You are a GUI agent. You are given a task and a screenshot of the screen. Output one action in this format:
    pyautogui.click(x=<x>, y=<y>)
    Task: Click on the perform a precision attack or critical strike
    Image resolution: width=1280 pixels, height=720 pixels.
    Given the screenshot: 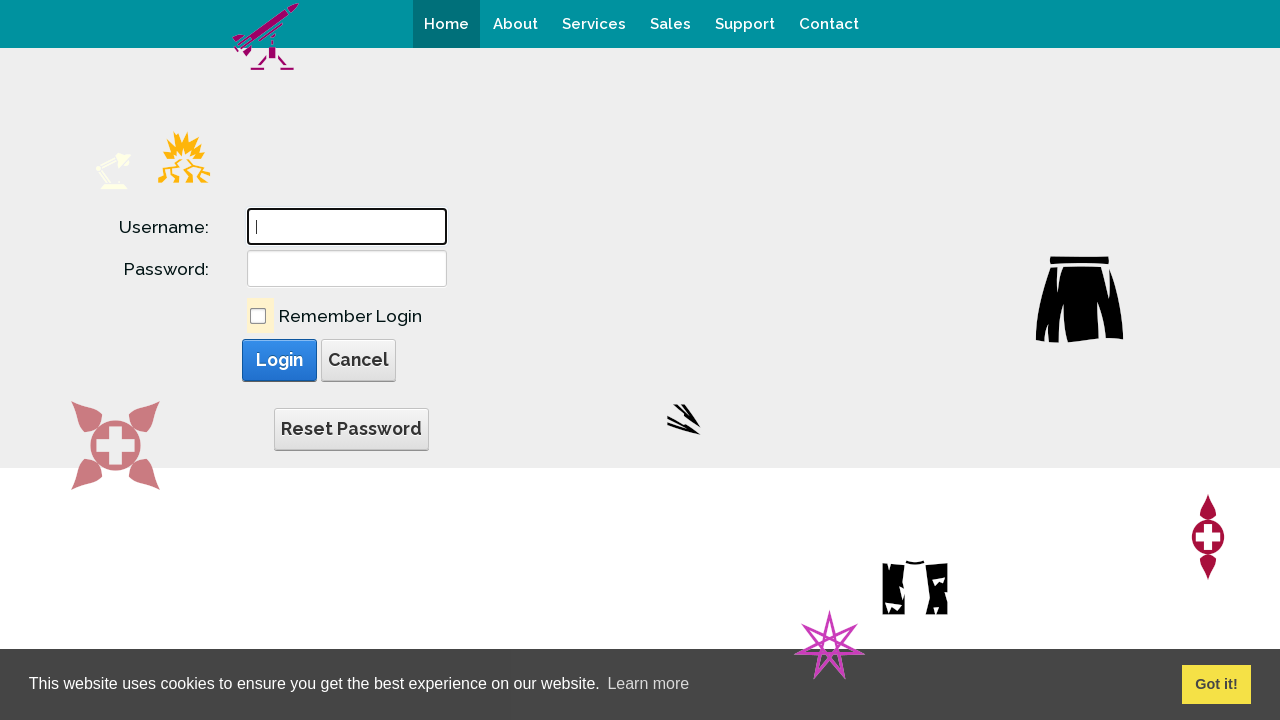 What is the action you would take?
    pyautogui.click(x=684, y=421)
    